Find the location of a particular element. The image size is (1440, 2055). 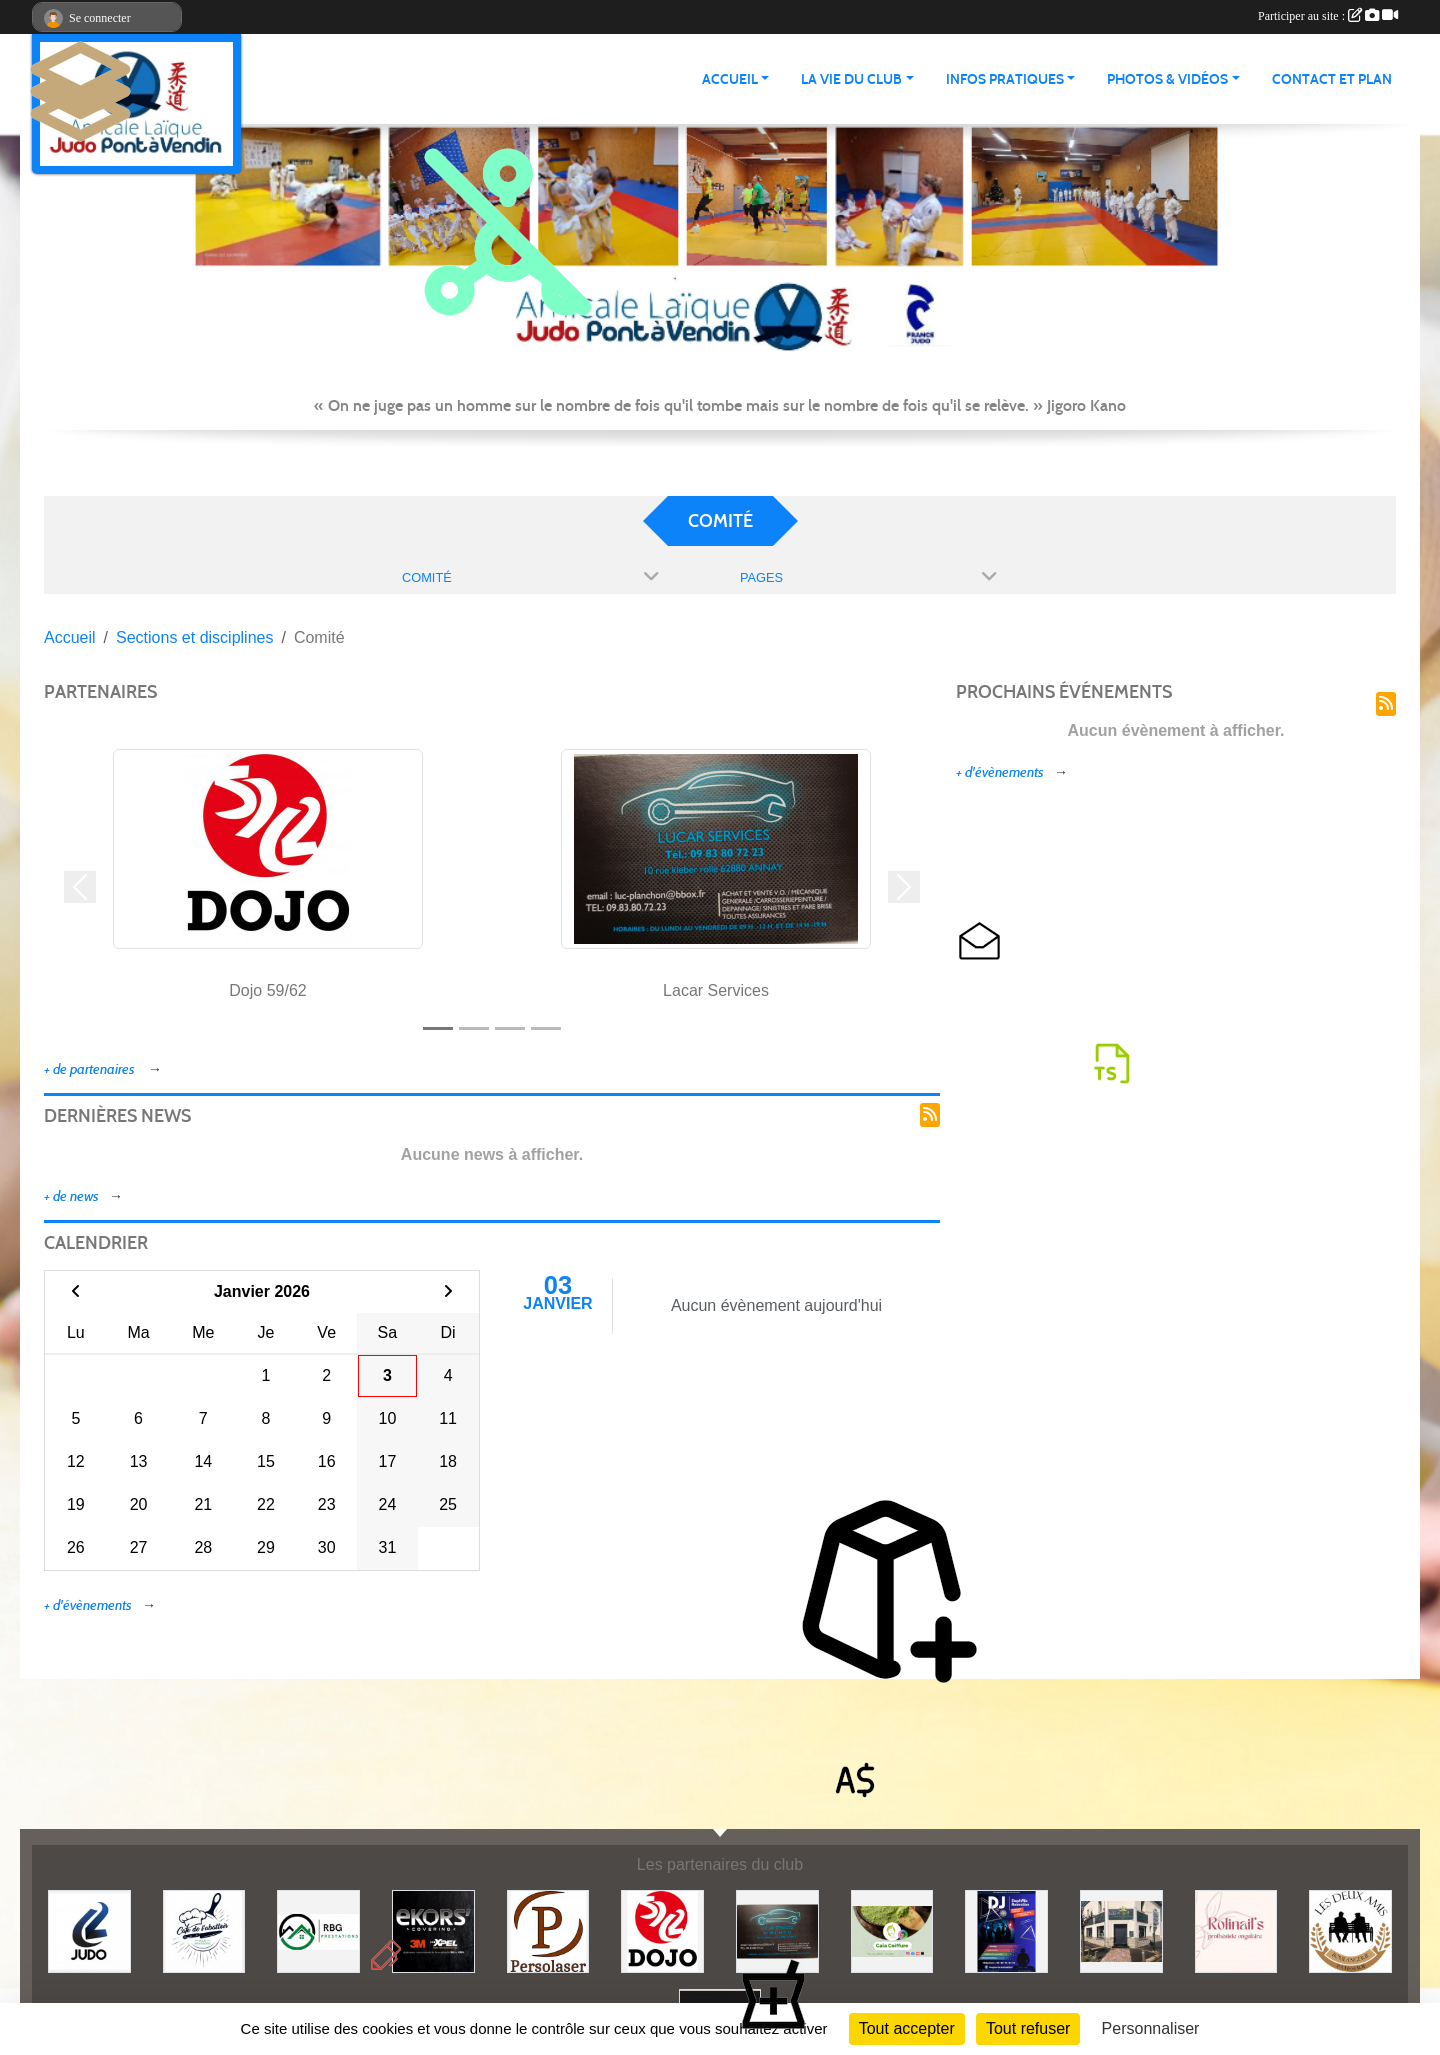

disable social sharing features is located at coordinates (508, 232).